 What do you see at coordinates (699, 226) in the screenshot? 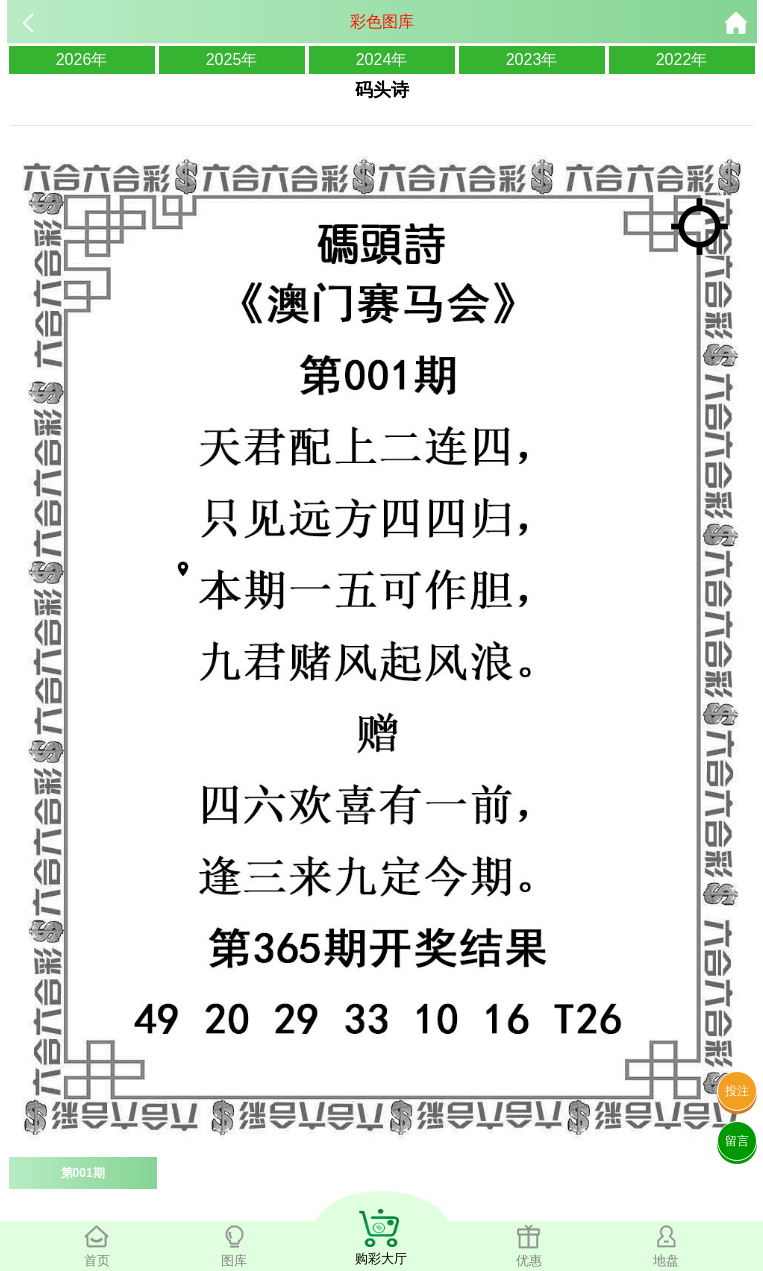
I see `find my current location` at bounding box center [699, 226].